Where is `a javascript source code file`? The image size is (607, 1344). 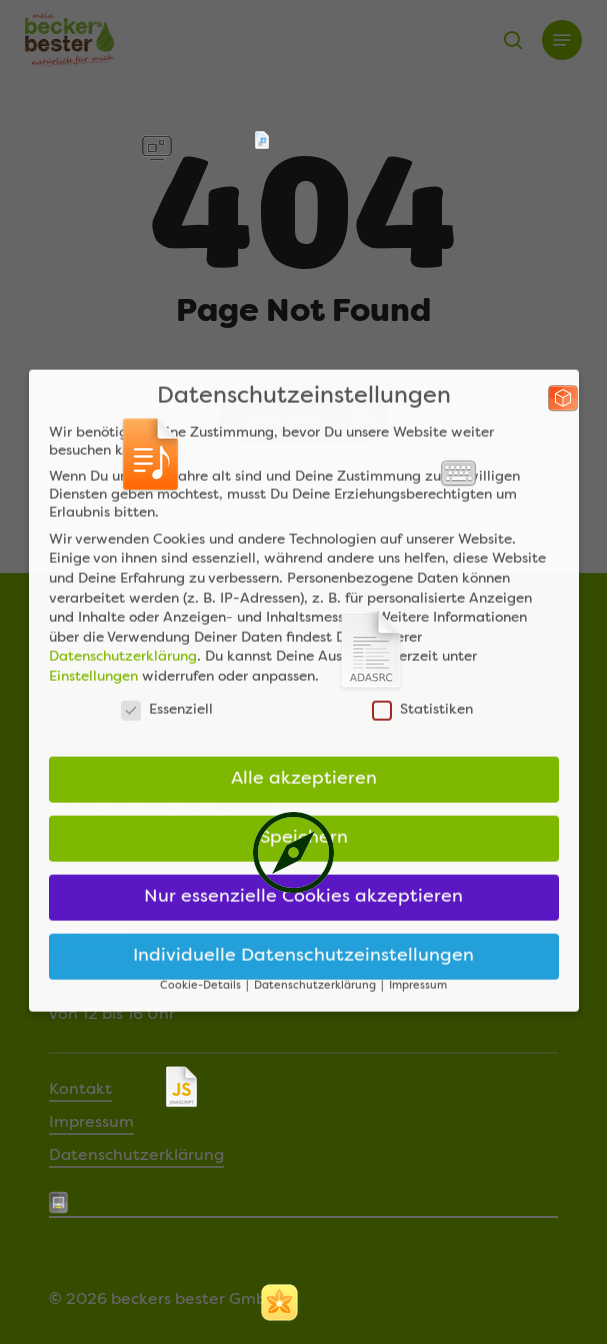 a javascript source code file is located at coordinates (181, 1087).